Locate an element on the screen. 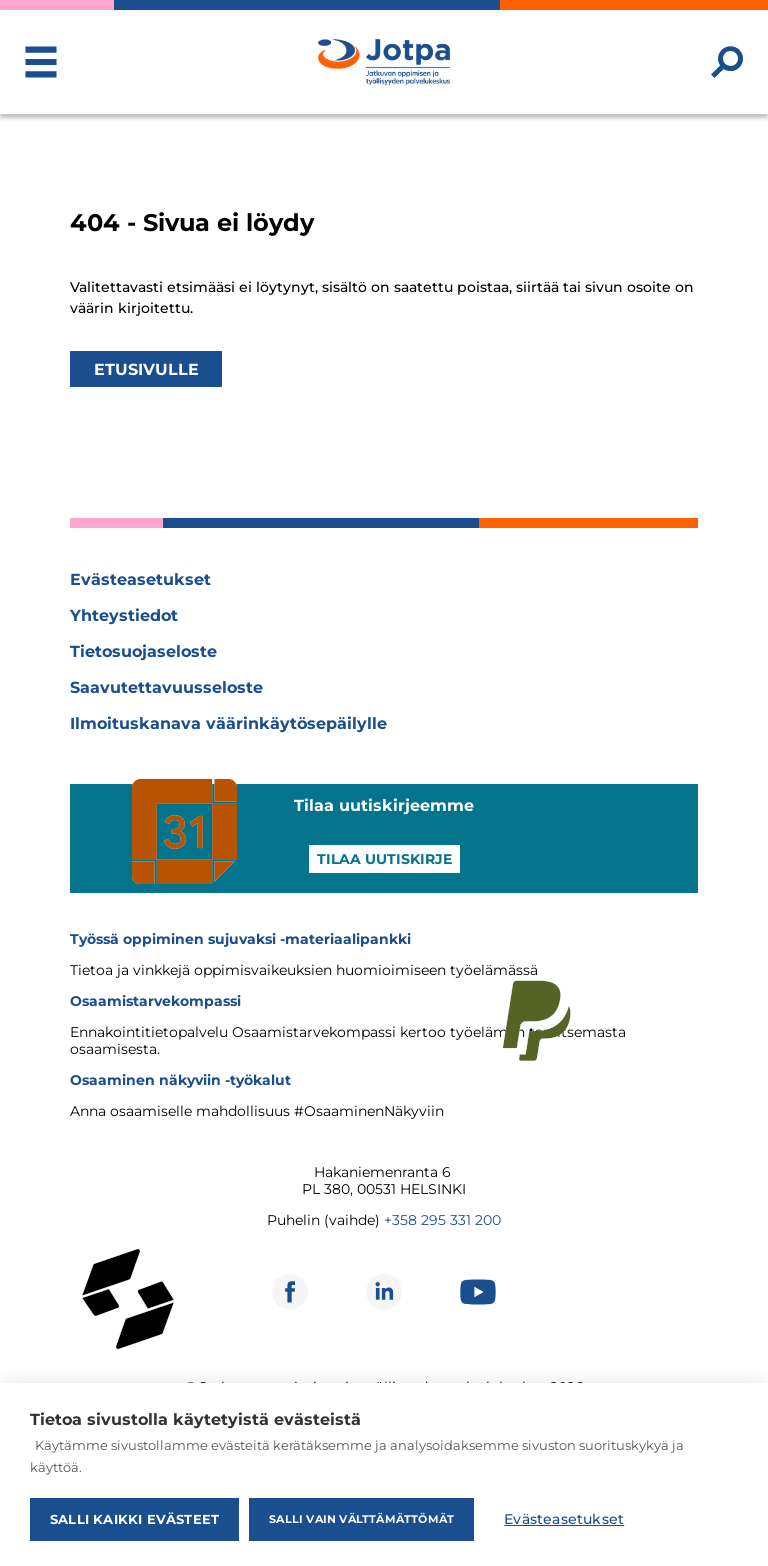 This screenshot has height=1566, width=768. open google calendar is located at coordinates (184, 831).